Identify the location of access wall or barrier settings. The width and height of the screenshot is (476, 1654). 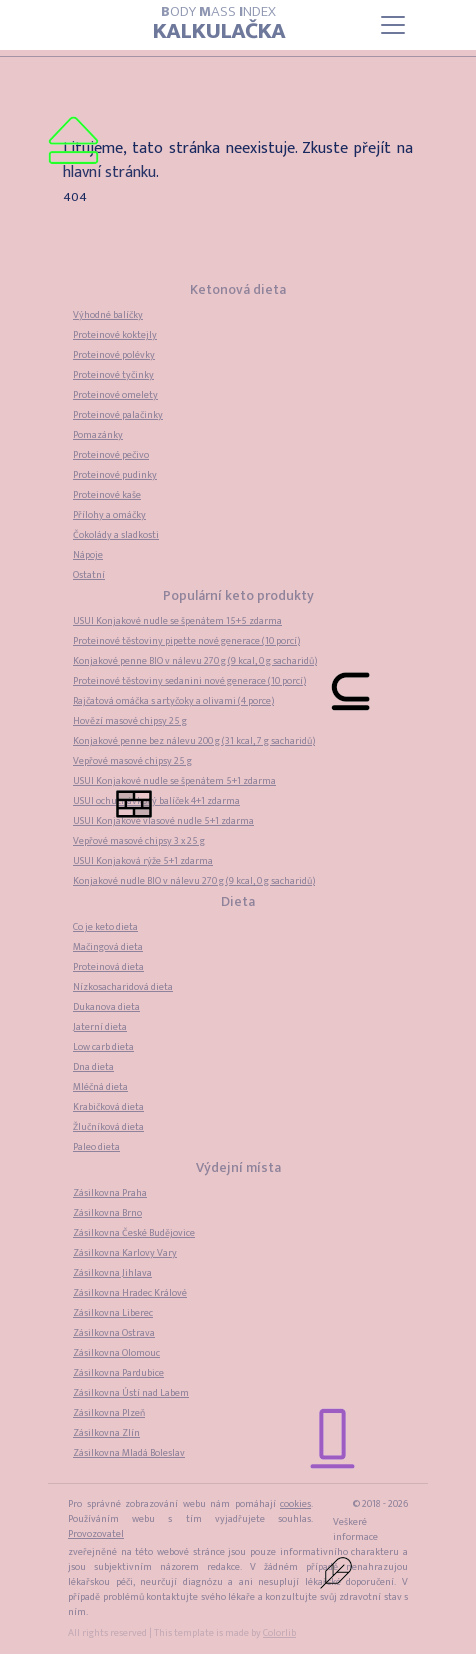
(134, 804).